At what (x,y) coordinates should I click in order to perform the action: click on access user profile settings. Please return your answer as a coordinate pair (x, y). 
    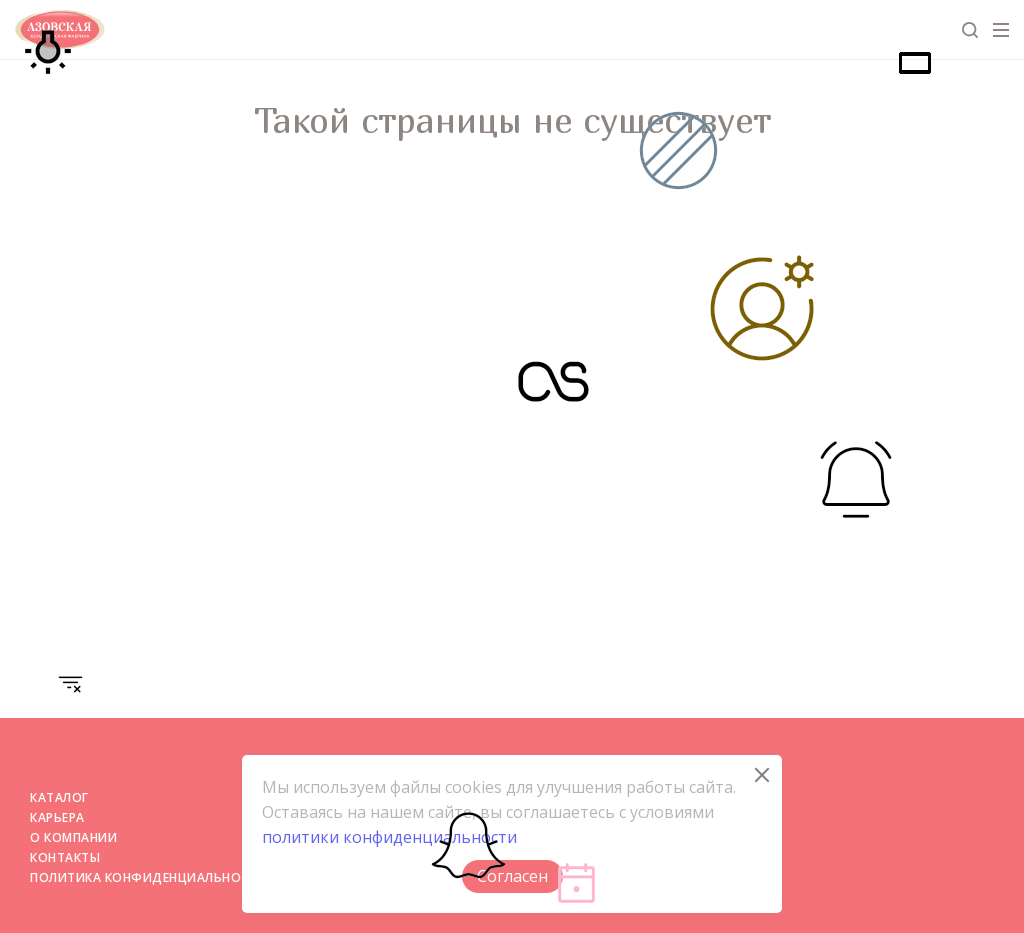
    Looking at the image, I should click on (762, 309).